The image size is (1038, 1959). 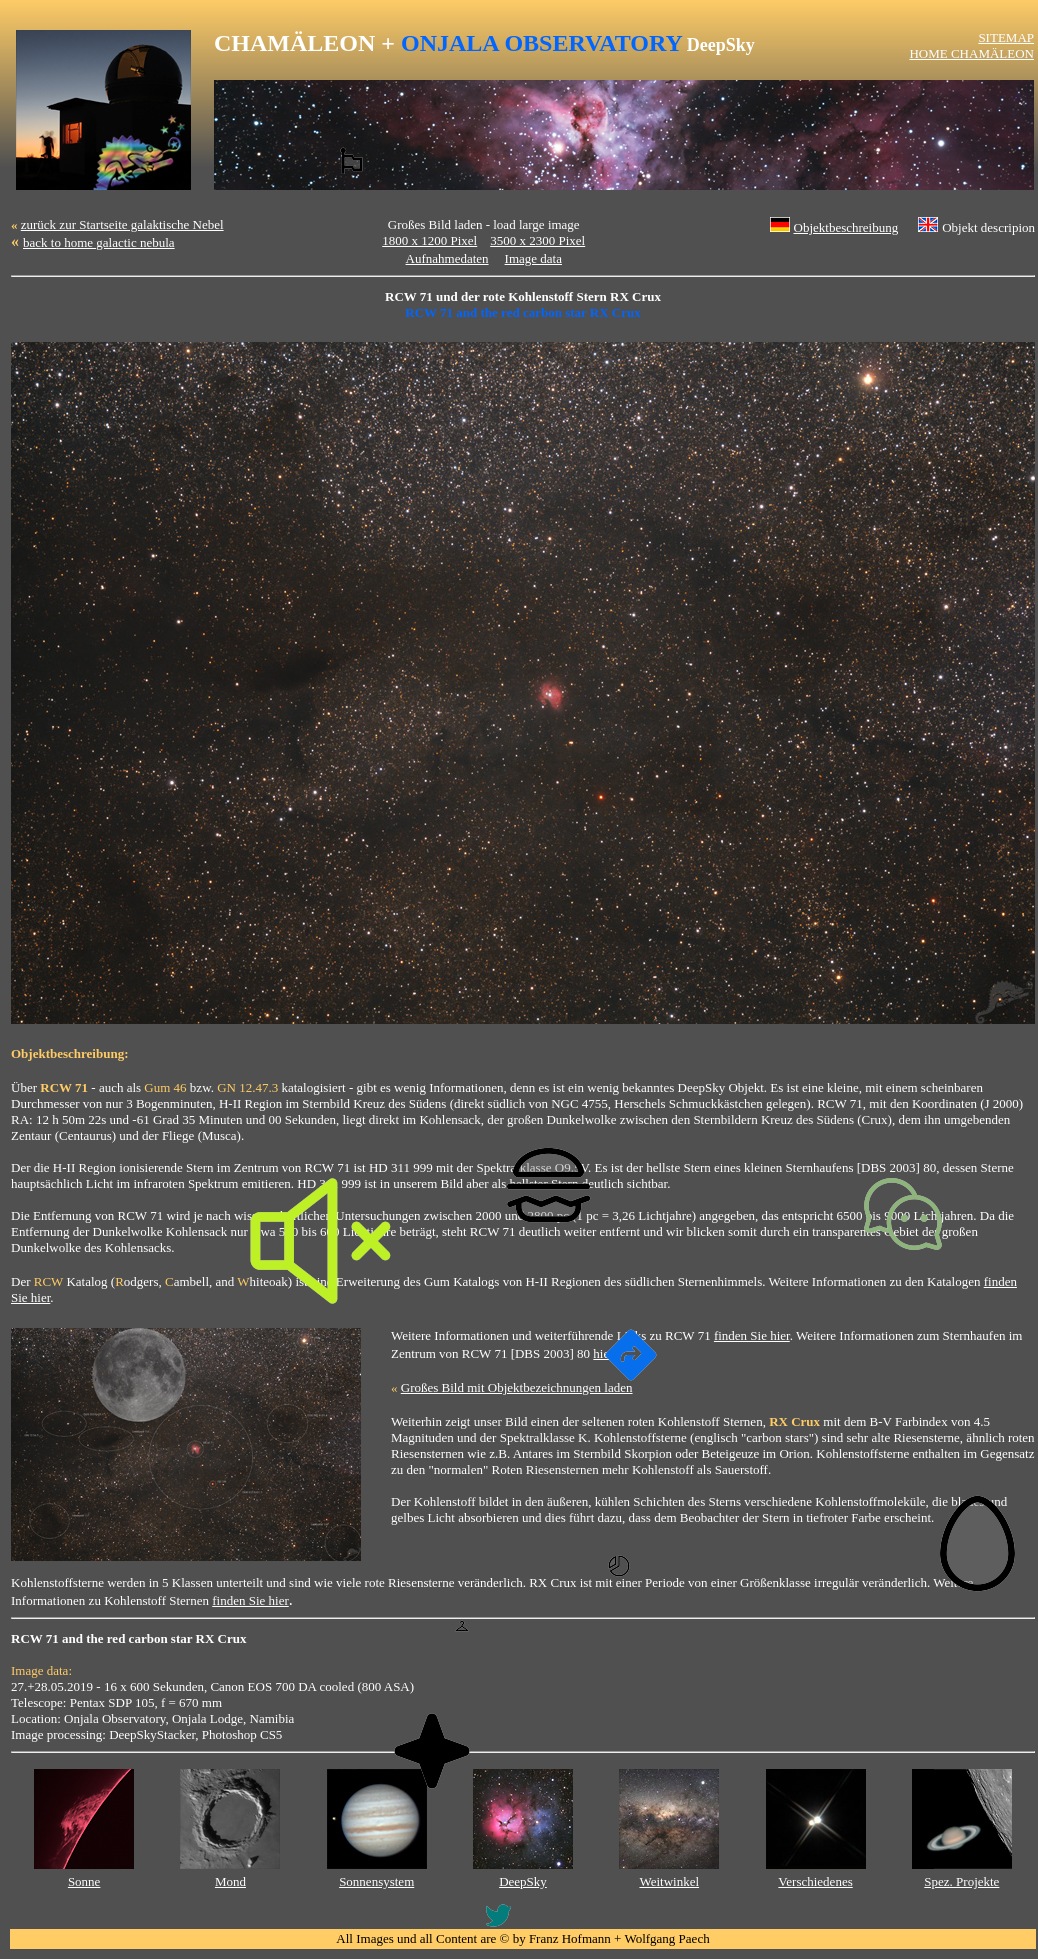 I want to click on open twitter, so click(x=498, y=1915).